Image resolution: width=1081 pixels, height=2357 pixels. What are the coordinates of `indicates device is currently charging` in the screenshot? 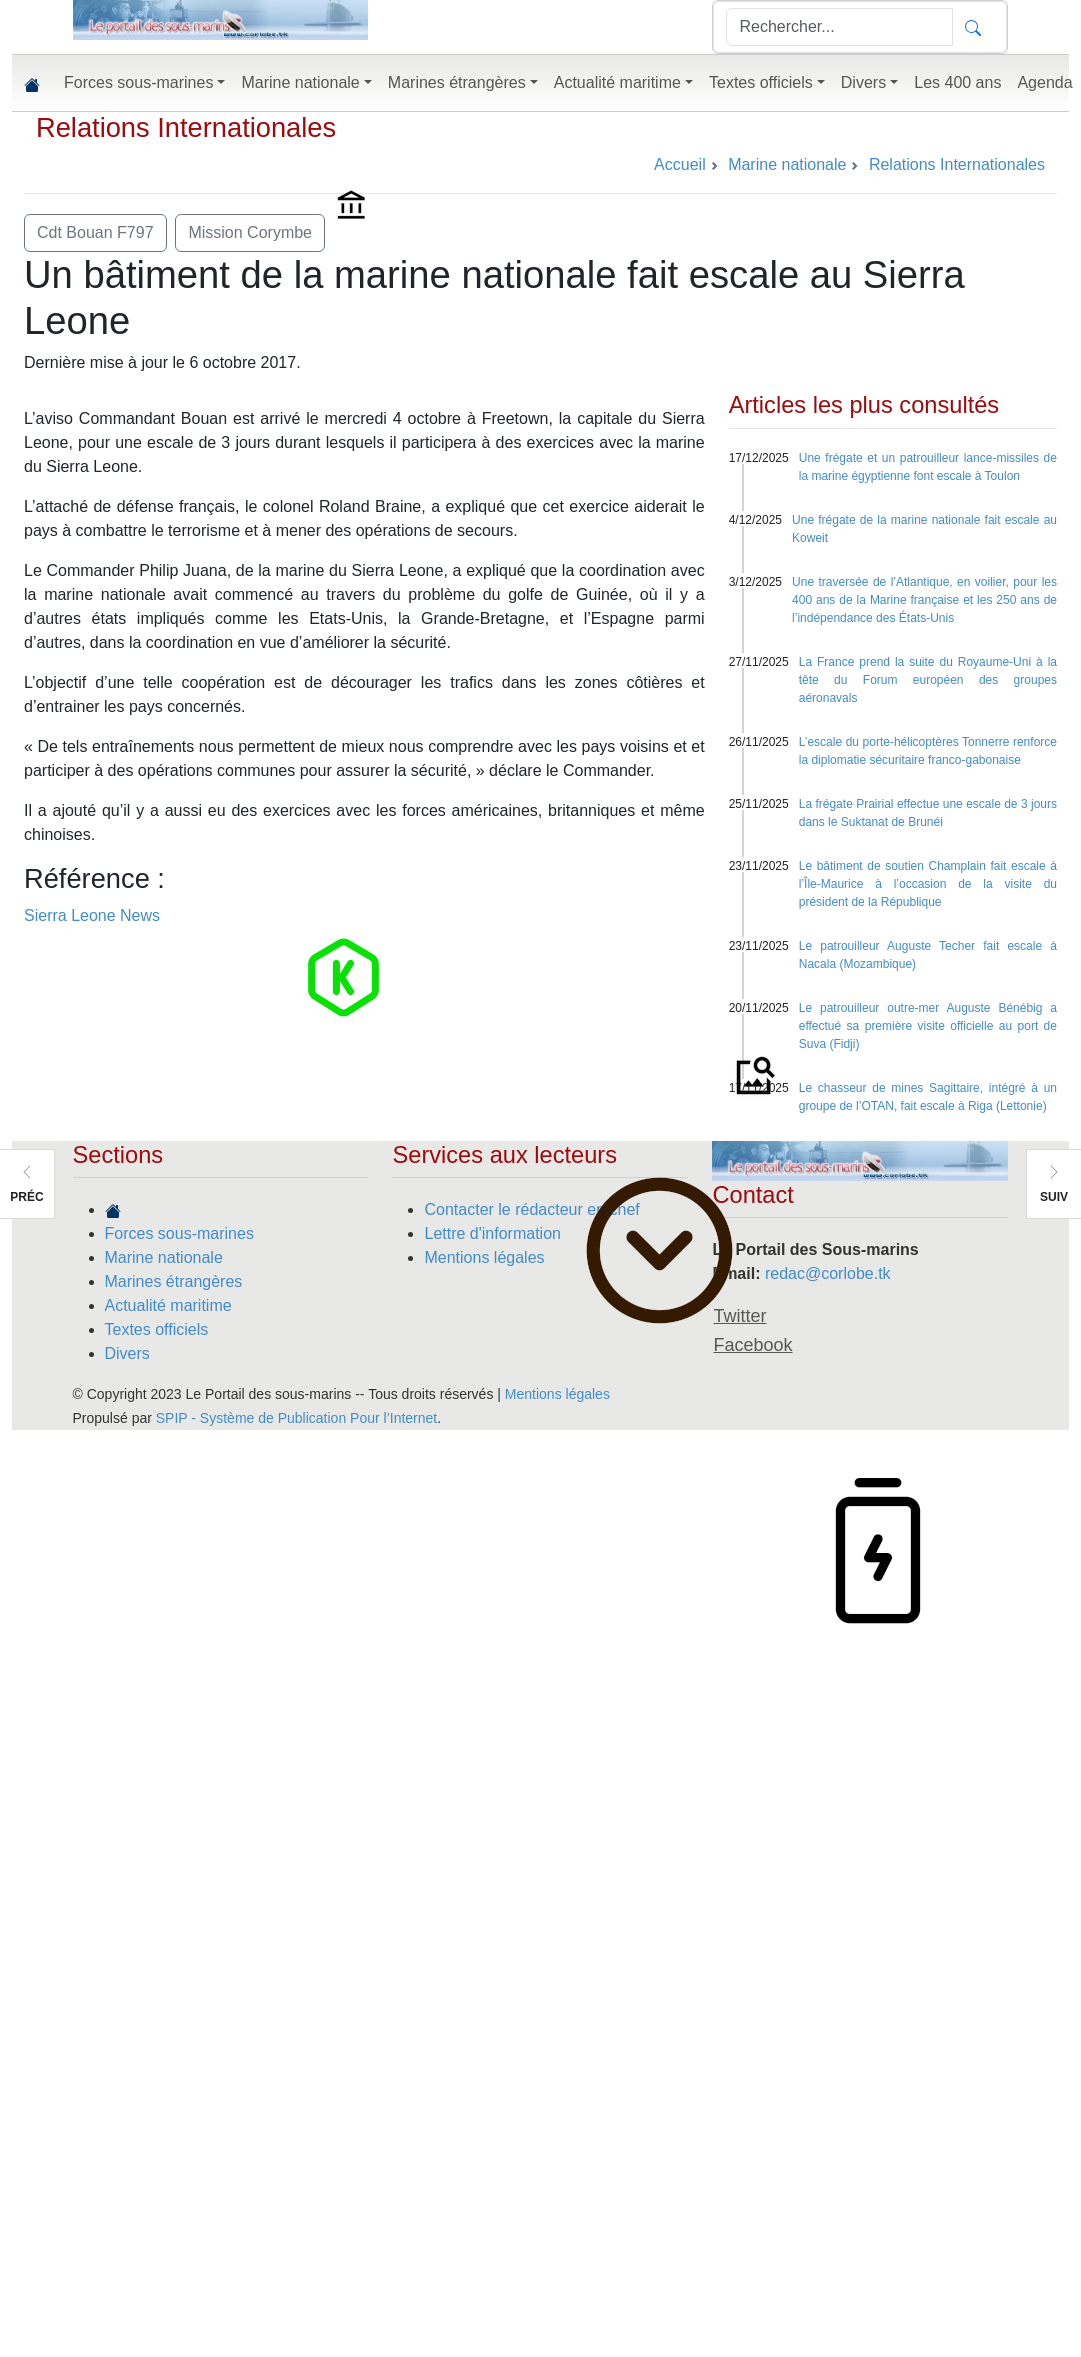 It's located at (878, 1553).